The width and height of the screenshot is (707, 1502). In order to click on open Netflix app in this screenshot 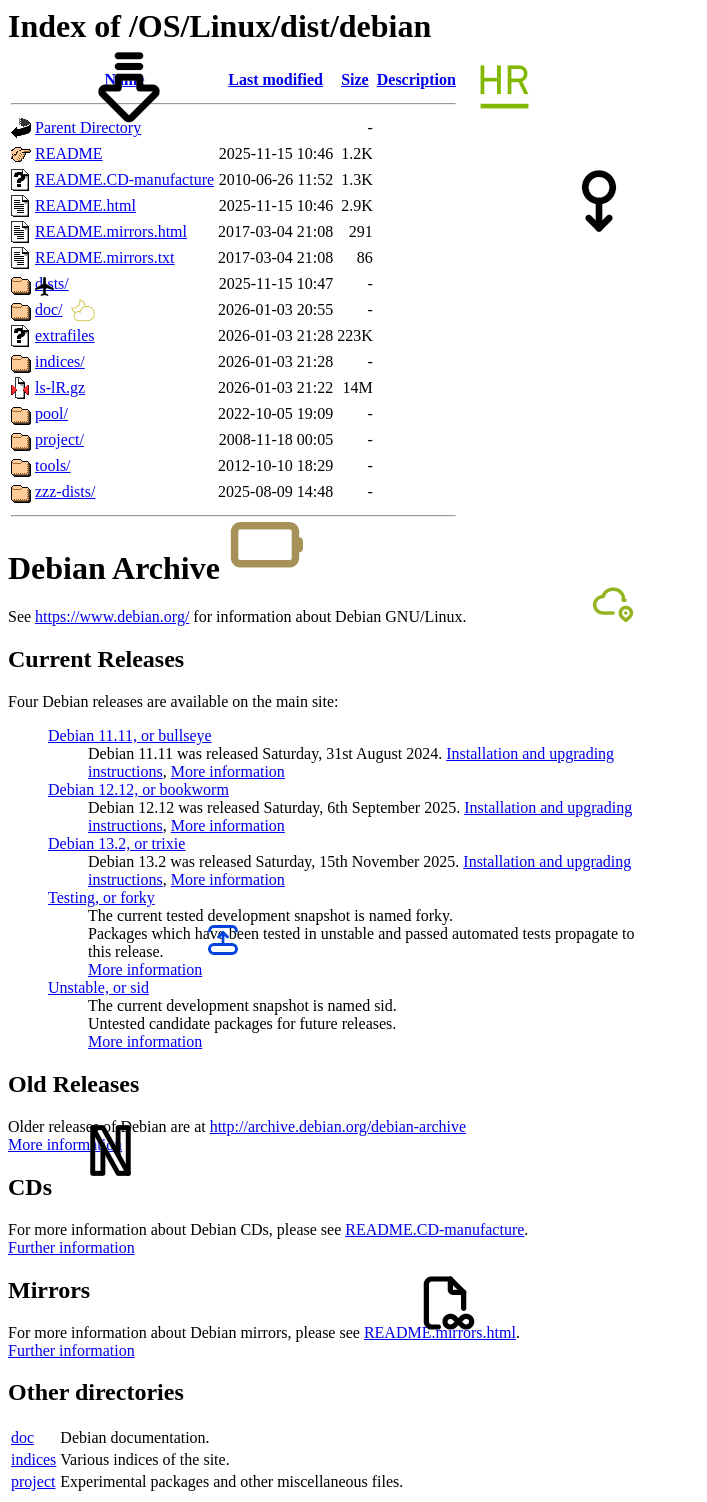, I will do `click(110, 1150)`.